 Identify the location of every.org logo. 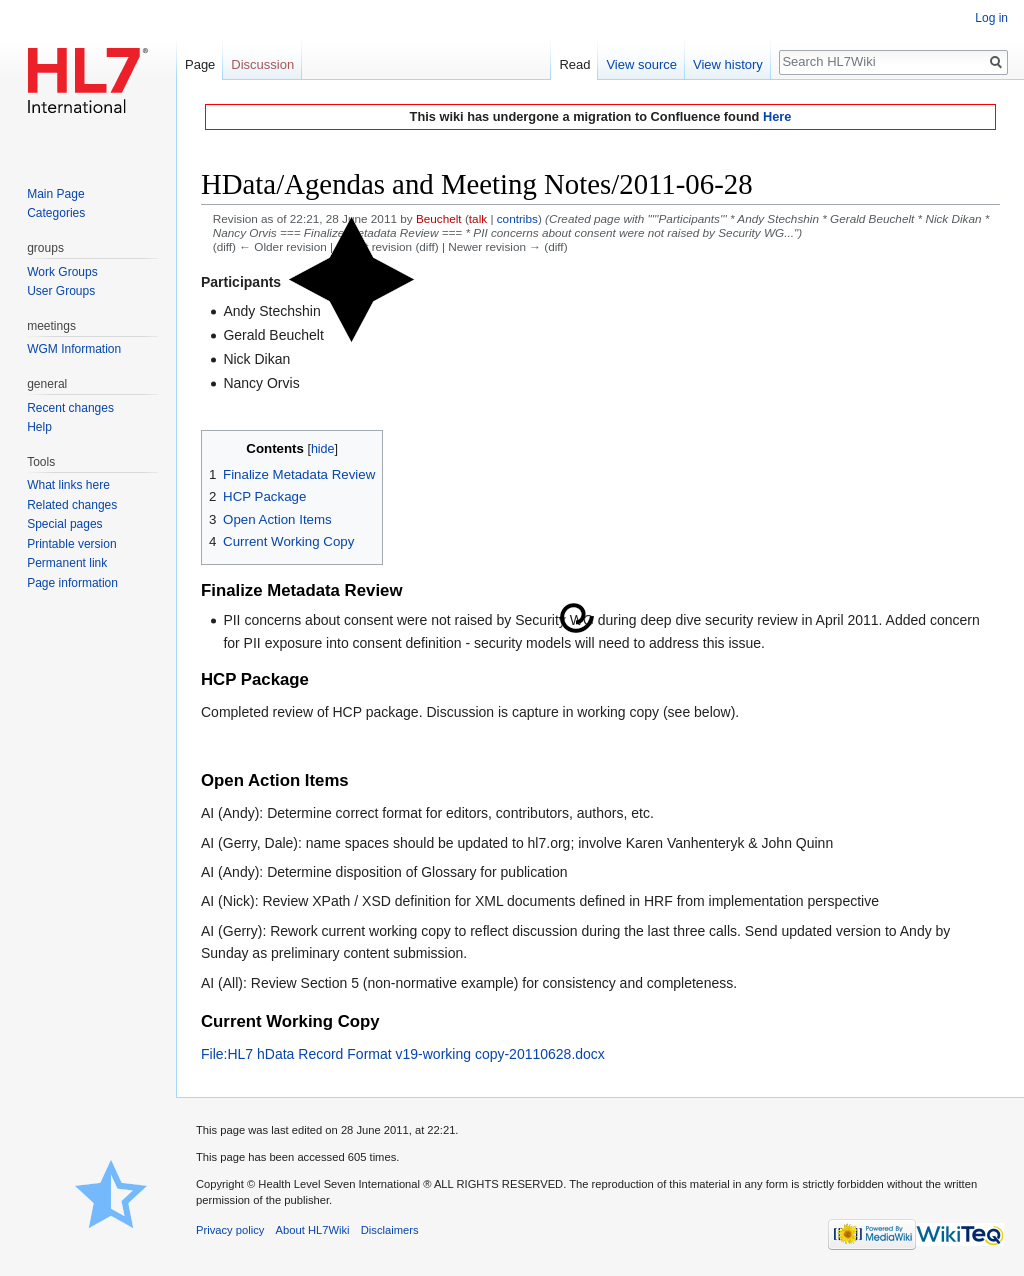
(577, 618).